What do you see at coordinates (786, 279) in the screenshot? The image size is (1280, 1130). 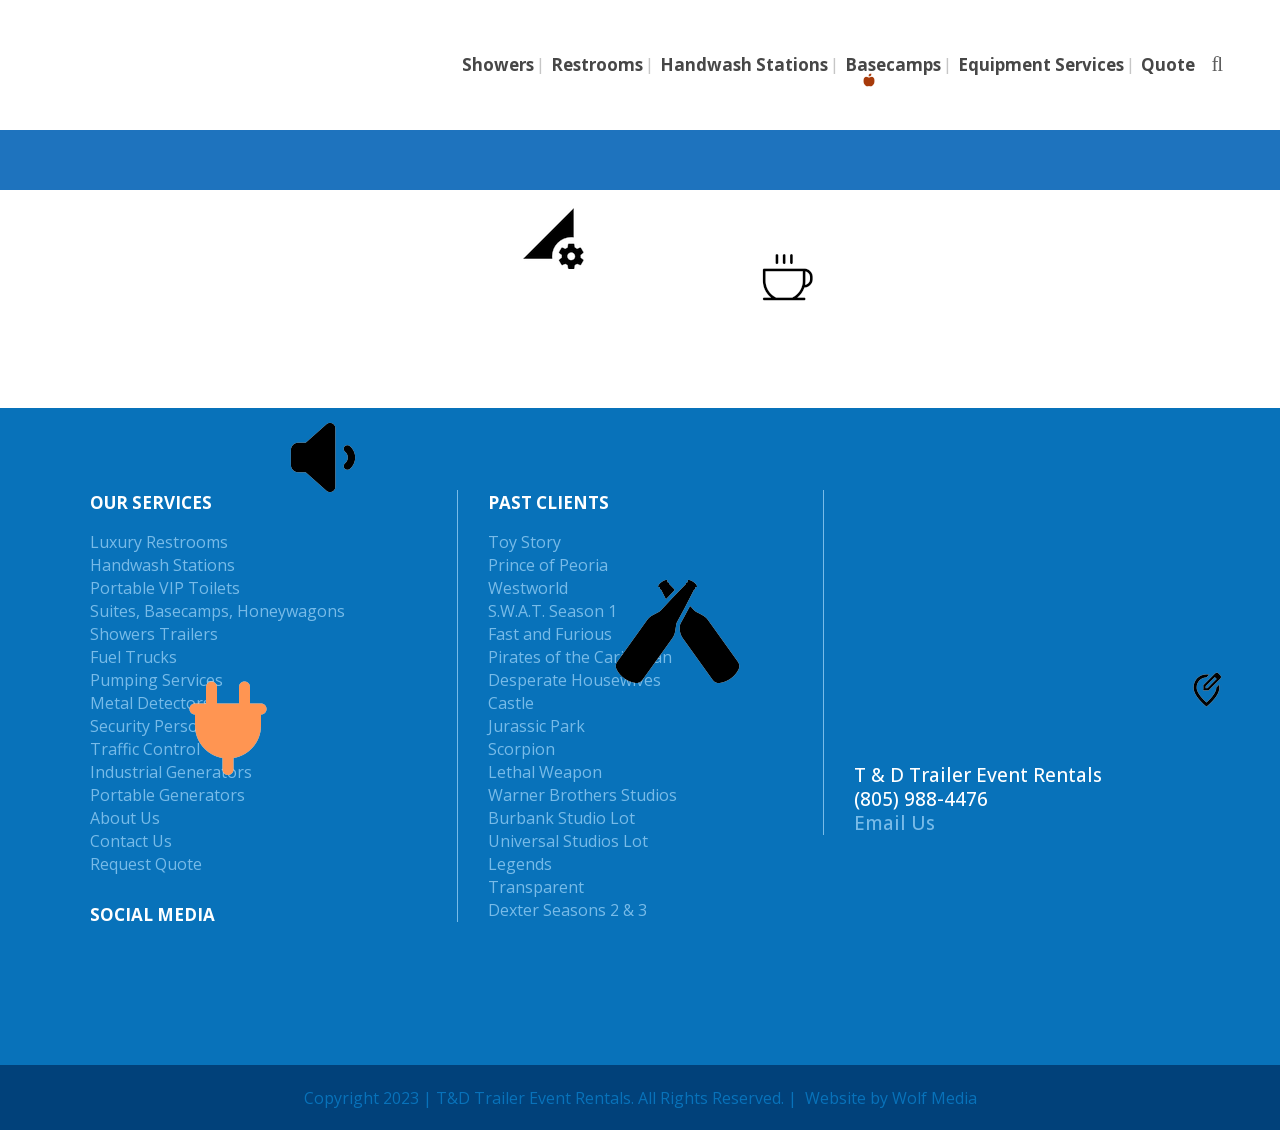 I see `find nearby coffee shops or cafés` at bounding box center [786, 279].